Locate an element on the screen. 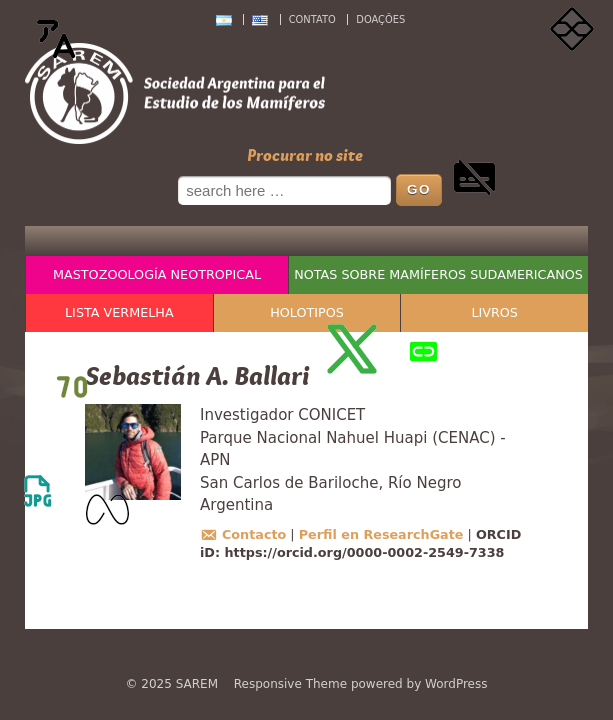 Image resolution: width=613 pixels, height=720 pixels. unlink or disconnect a shared resource is located at coordinates (423, 351).